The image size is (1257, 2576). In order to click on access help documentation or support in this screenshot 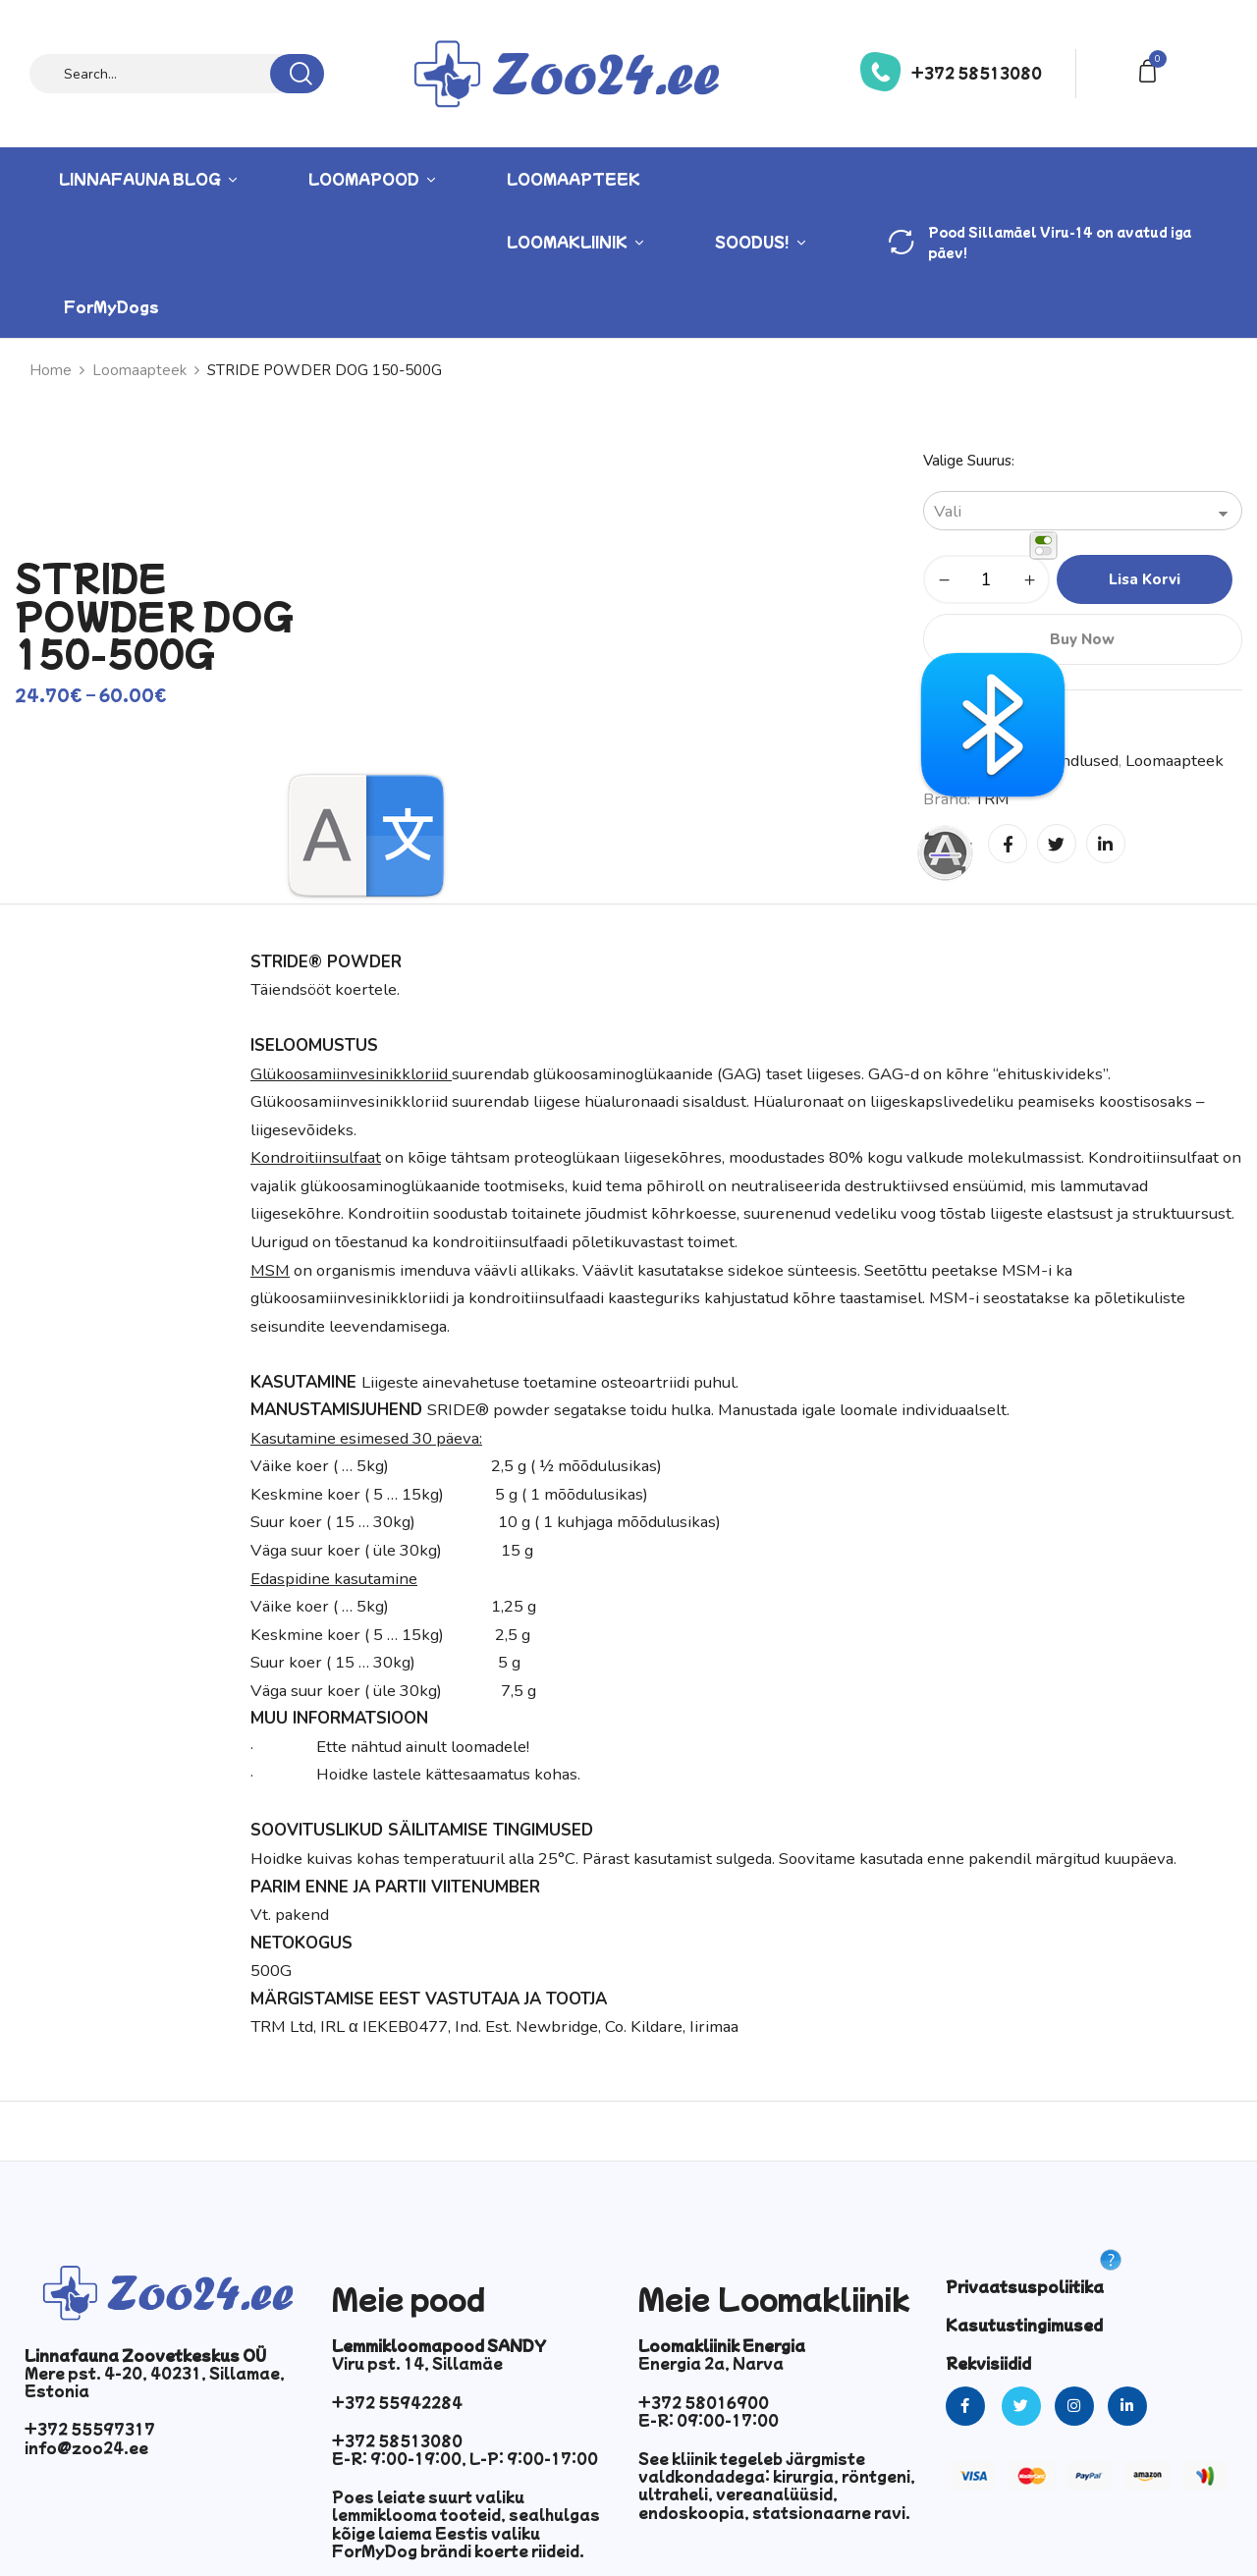, I will do `click(1111, 2260)`.